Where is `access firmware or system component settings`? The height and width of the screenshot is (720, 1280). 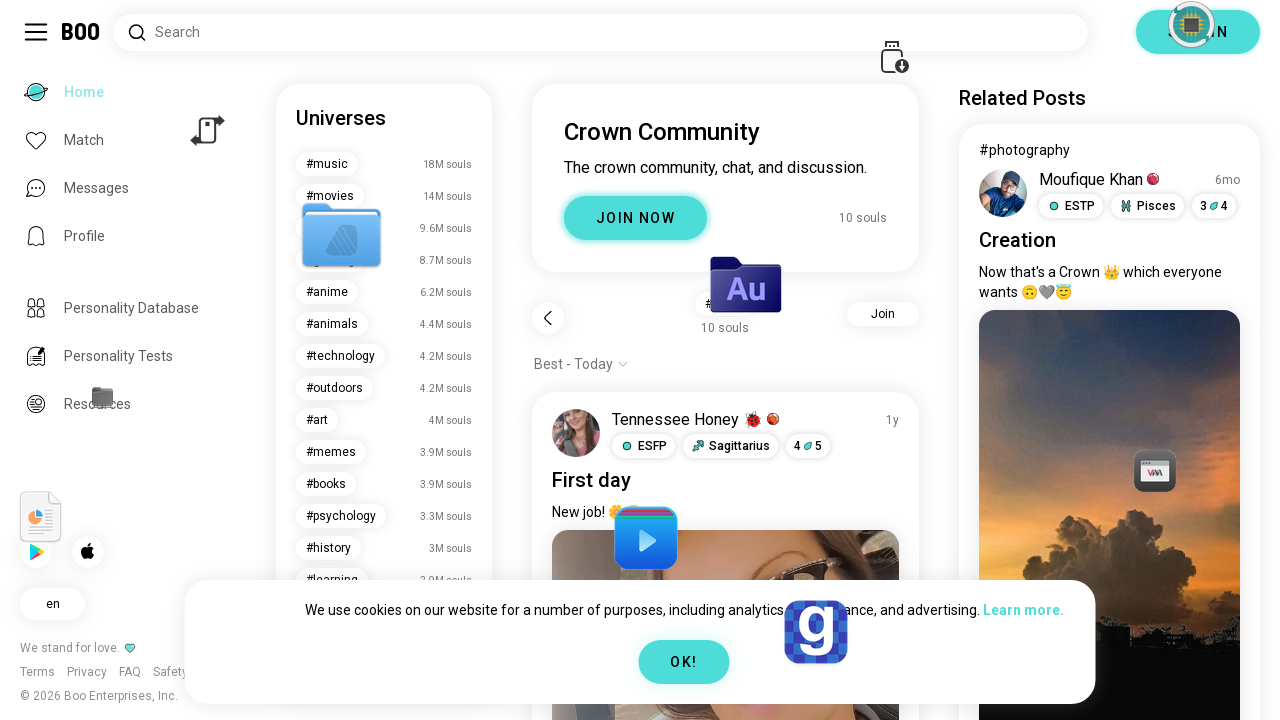 access firmware or system component settings is located at coordinates (1191, 24).